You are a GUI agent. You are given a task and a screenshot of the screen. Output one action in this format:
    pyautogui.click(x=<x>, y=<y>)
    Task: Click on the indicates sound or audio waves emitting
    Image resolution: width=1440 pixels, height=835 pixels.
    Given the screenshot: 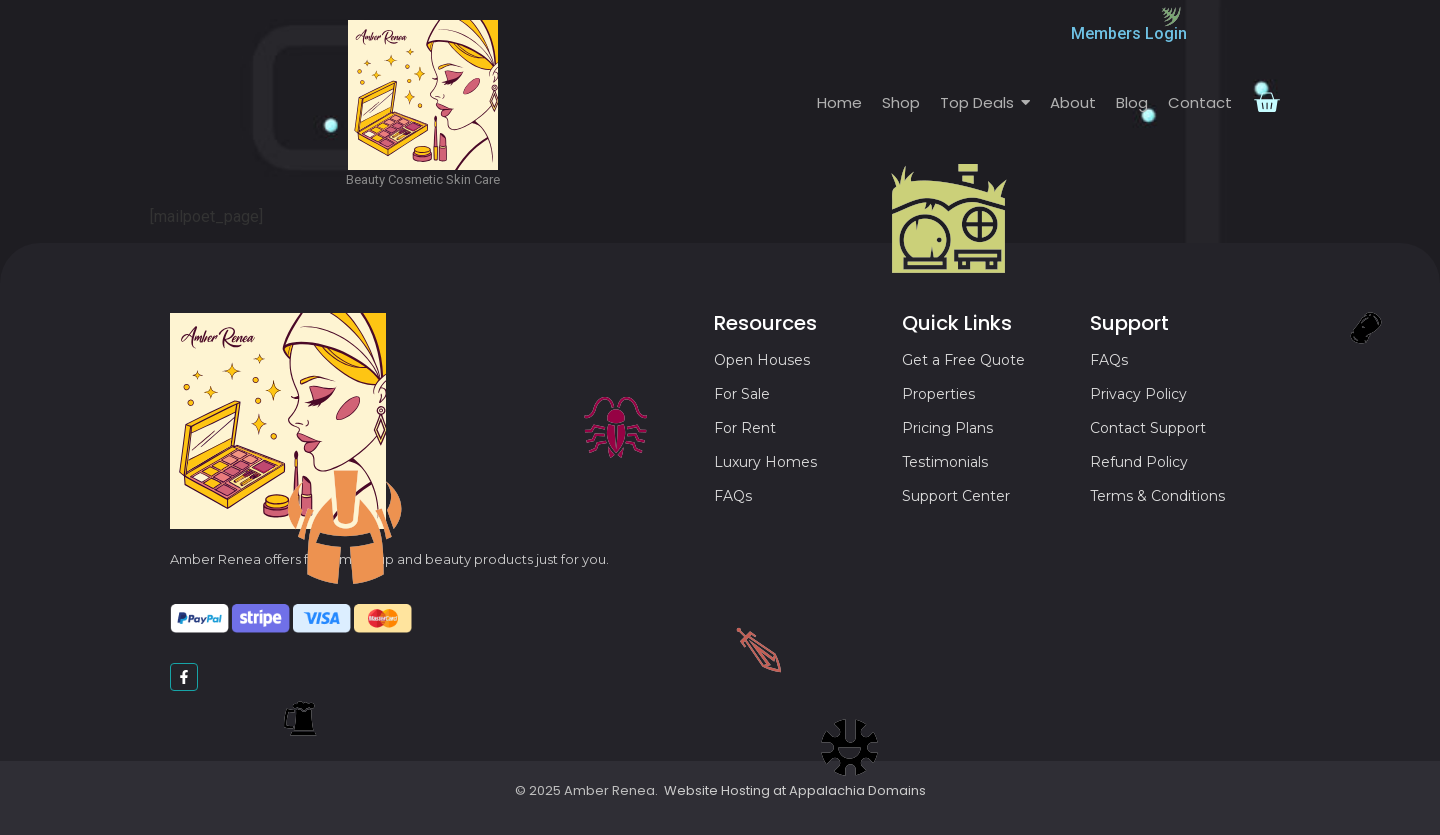 What is the action you would take?
    pyautogui.click(x=1170, y=16)
    